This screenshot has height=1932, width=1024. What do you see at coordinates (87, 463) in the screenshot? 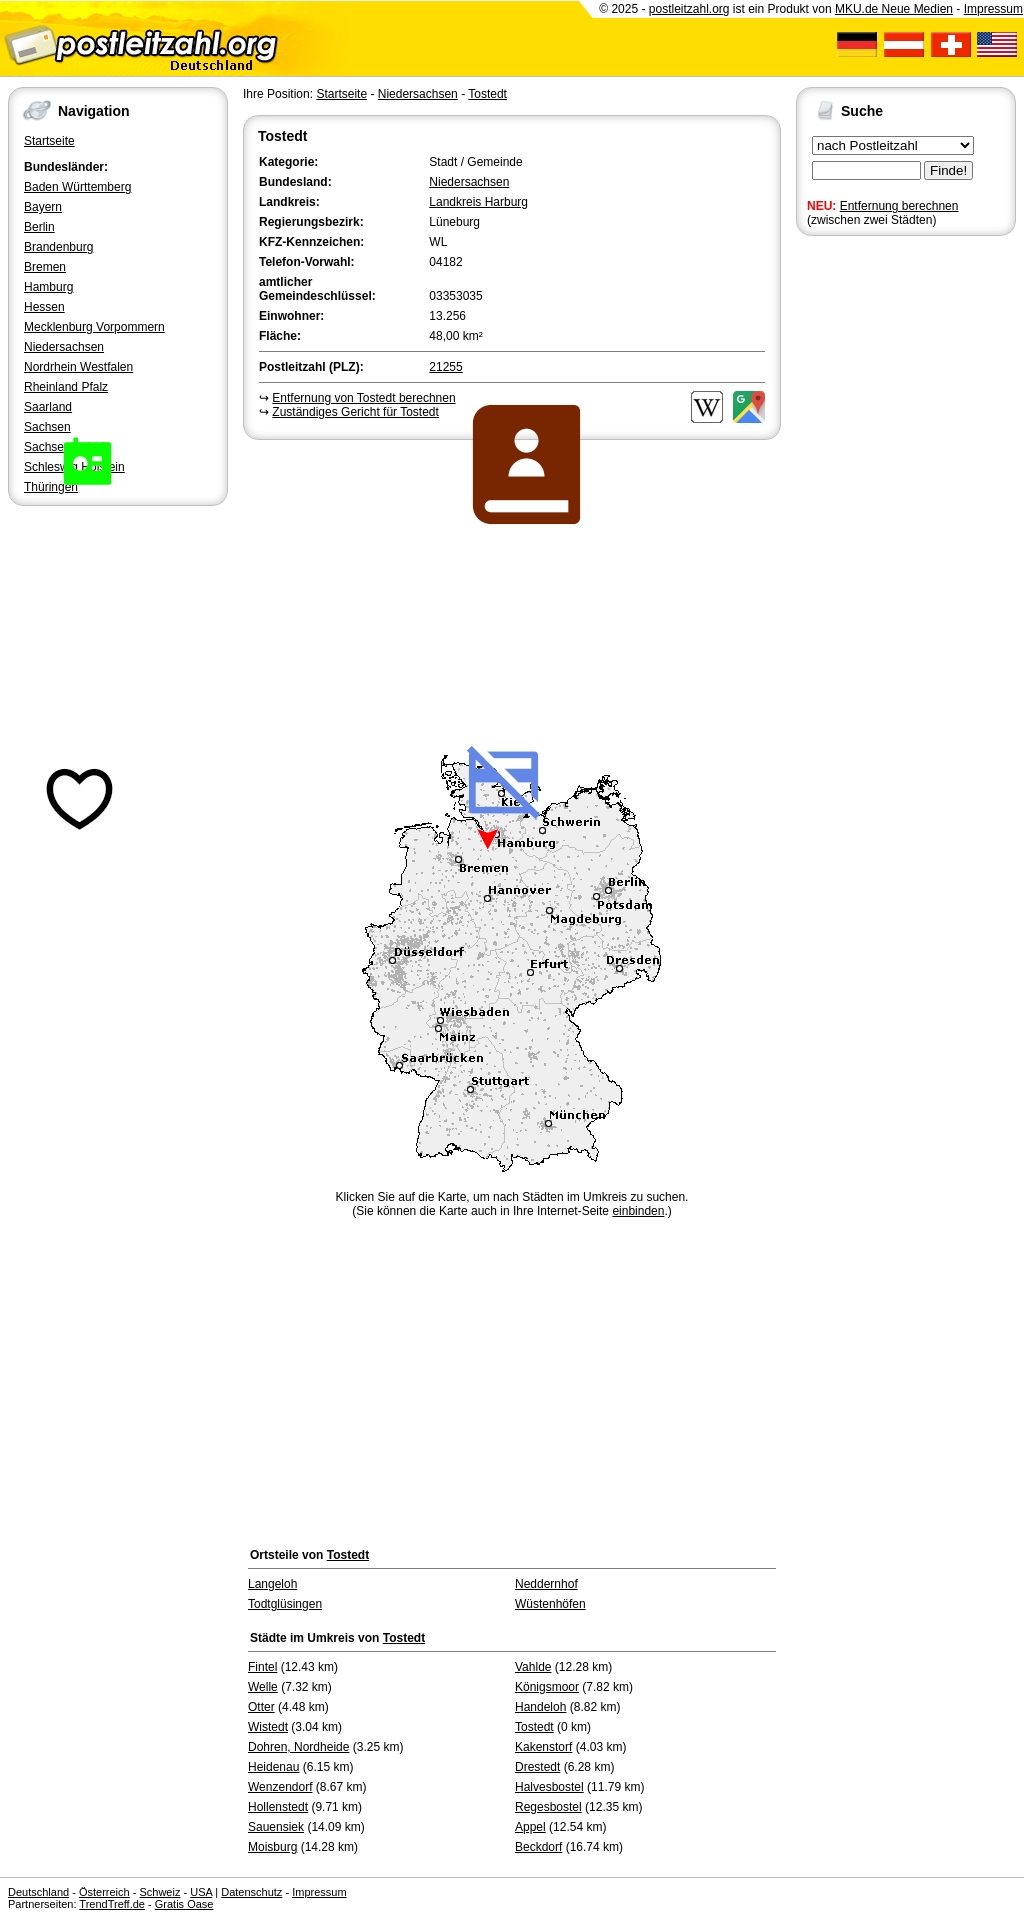
I see `access radio or audio streaming` at bounding box center [87, 463].